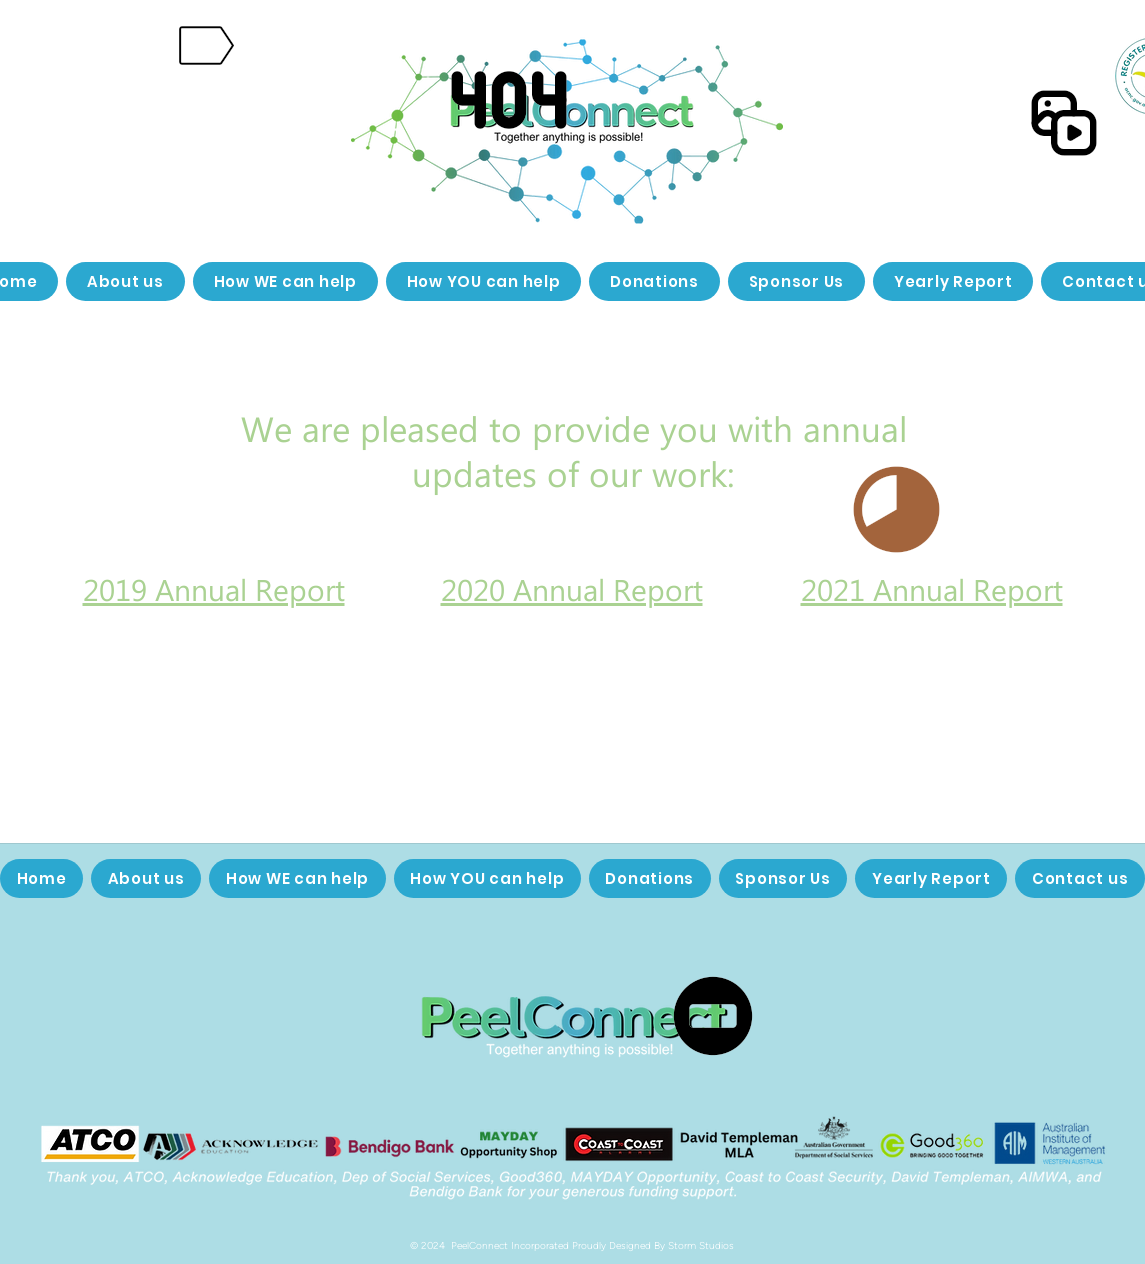 Image resolution: width=1145 pixels, height=1264 pixels. What do you see at coordinates (204, 45) in the screenshot?
I see `add a tag or label to an item` at bounding box center [204, 45].